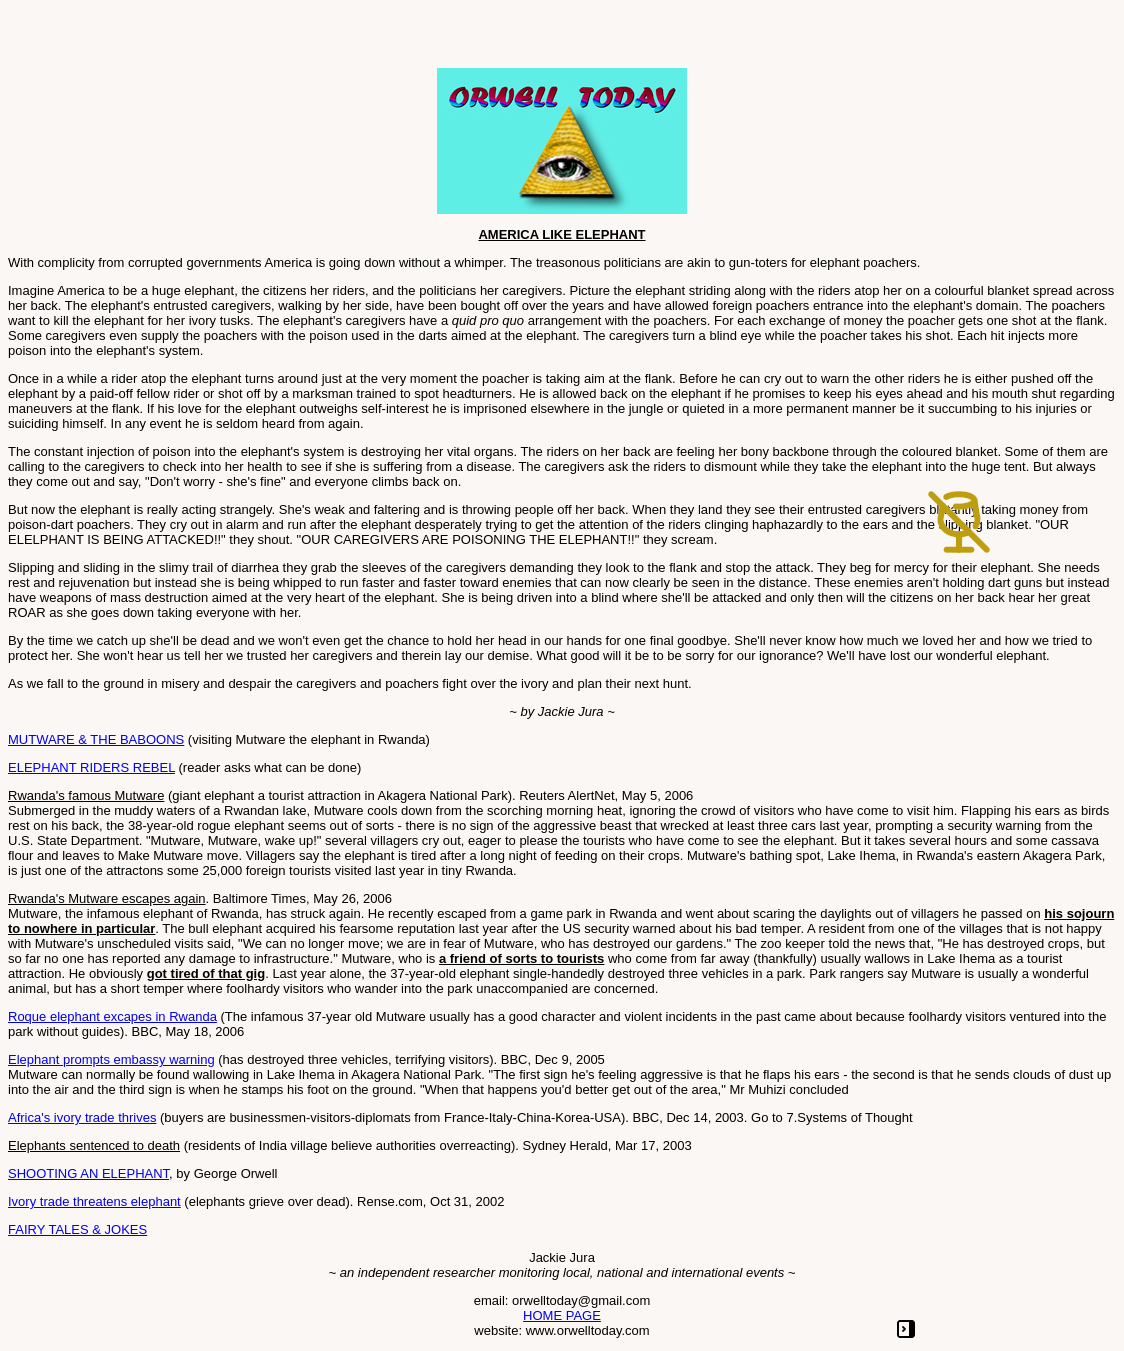  Describe the element at coordinates (906, 1329) in the screenshot. I see `collapse the right sidebar panel` at that location.